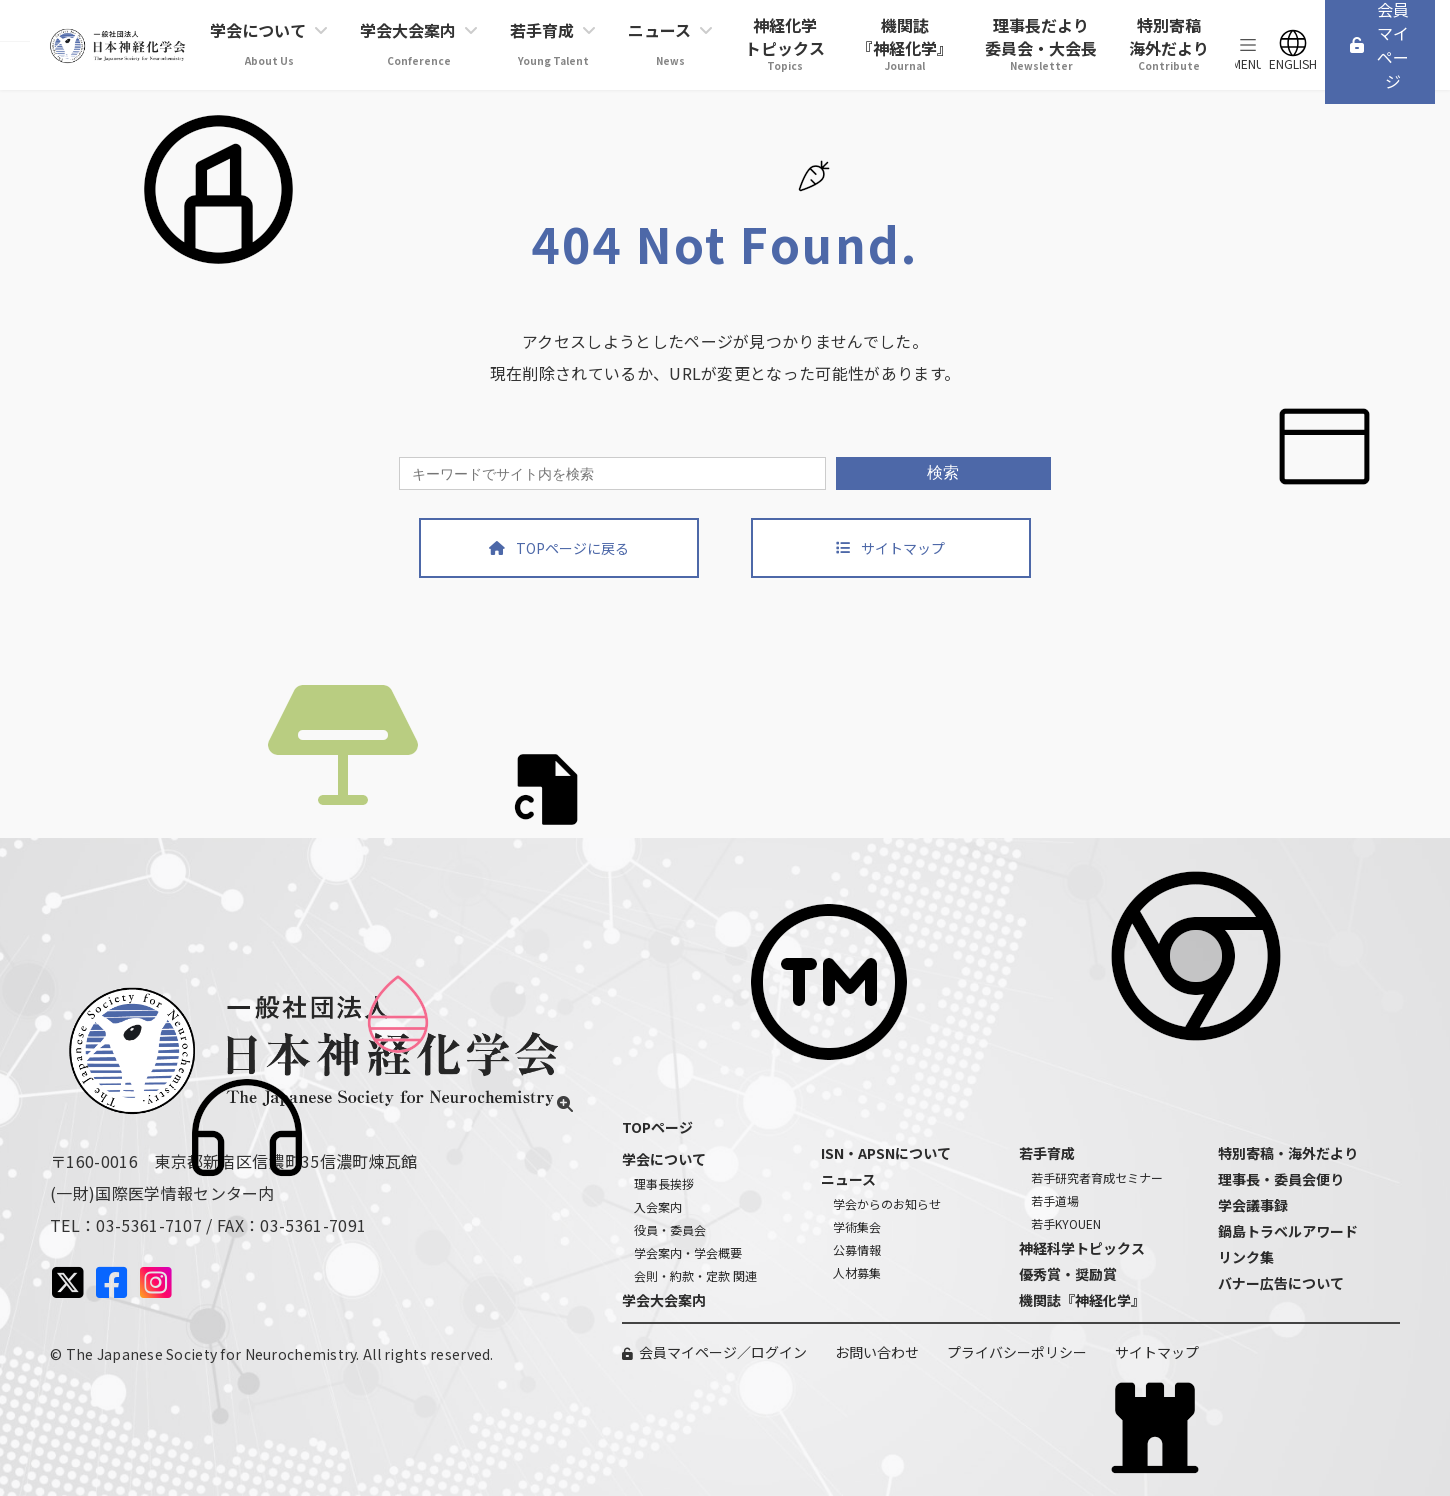 The image size is (1450, 1496). I want to click on listen to audio or music, so click(247, 1134).